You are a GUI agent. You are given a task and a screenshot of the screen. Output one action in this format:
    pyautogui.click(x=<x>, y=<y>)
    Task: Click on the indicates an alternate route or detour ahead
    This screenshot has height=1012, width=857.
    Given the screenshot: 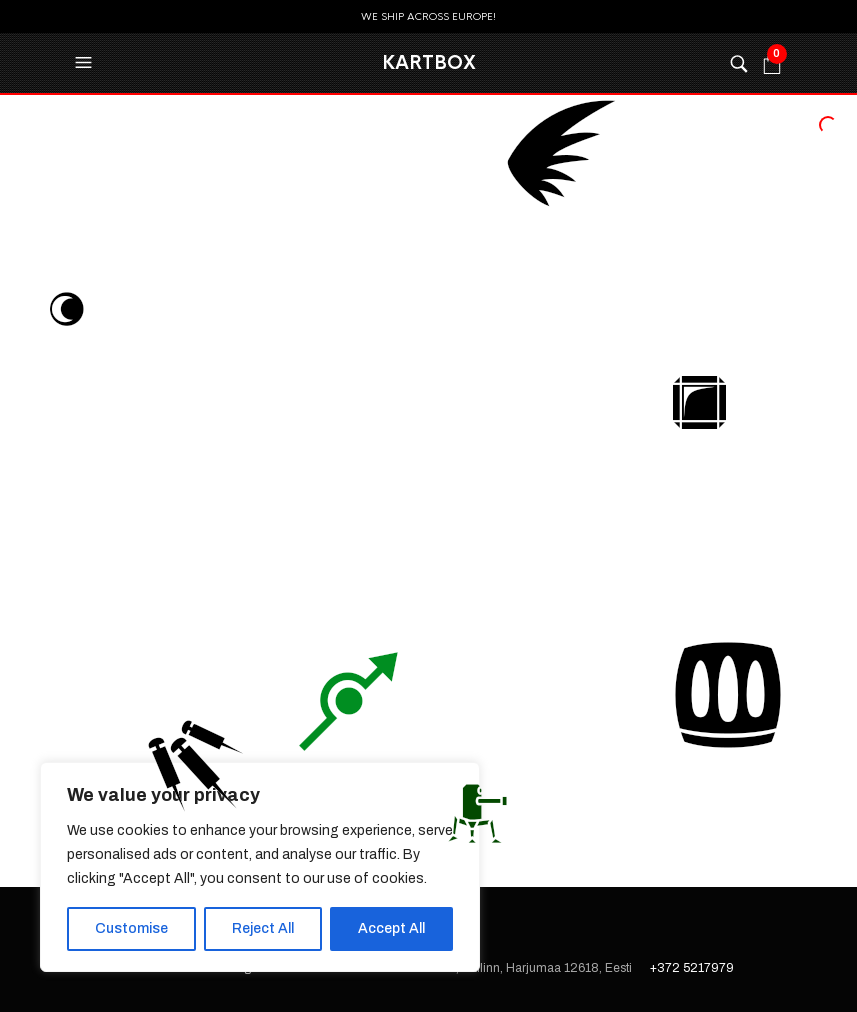 What is the action you would take?
    pyautogui.click(x=349, y=701)
    